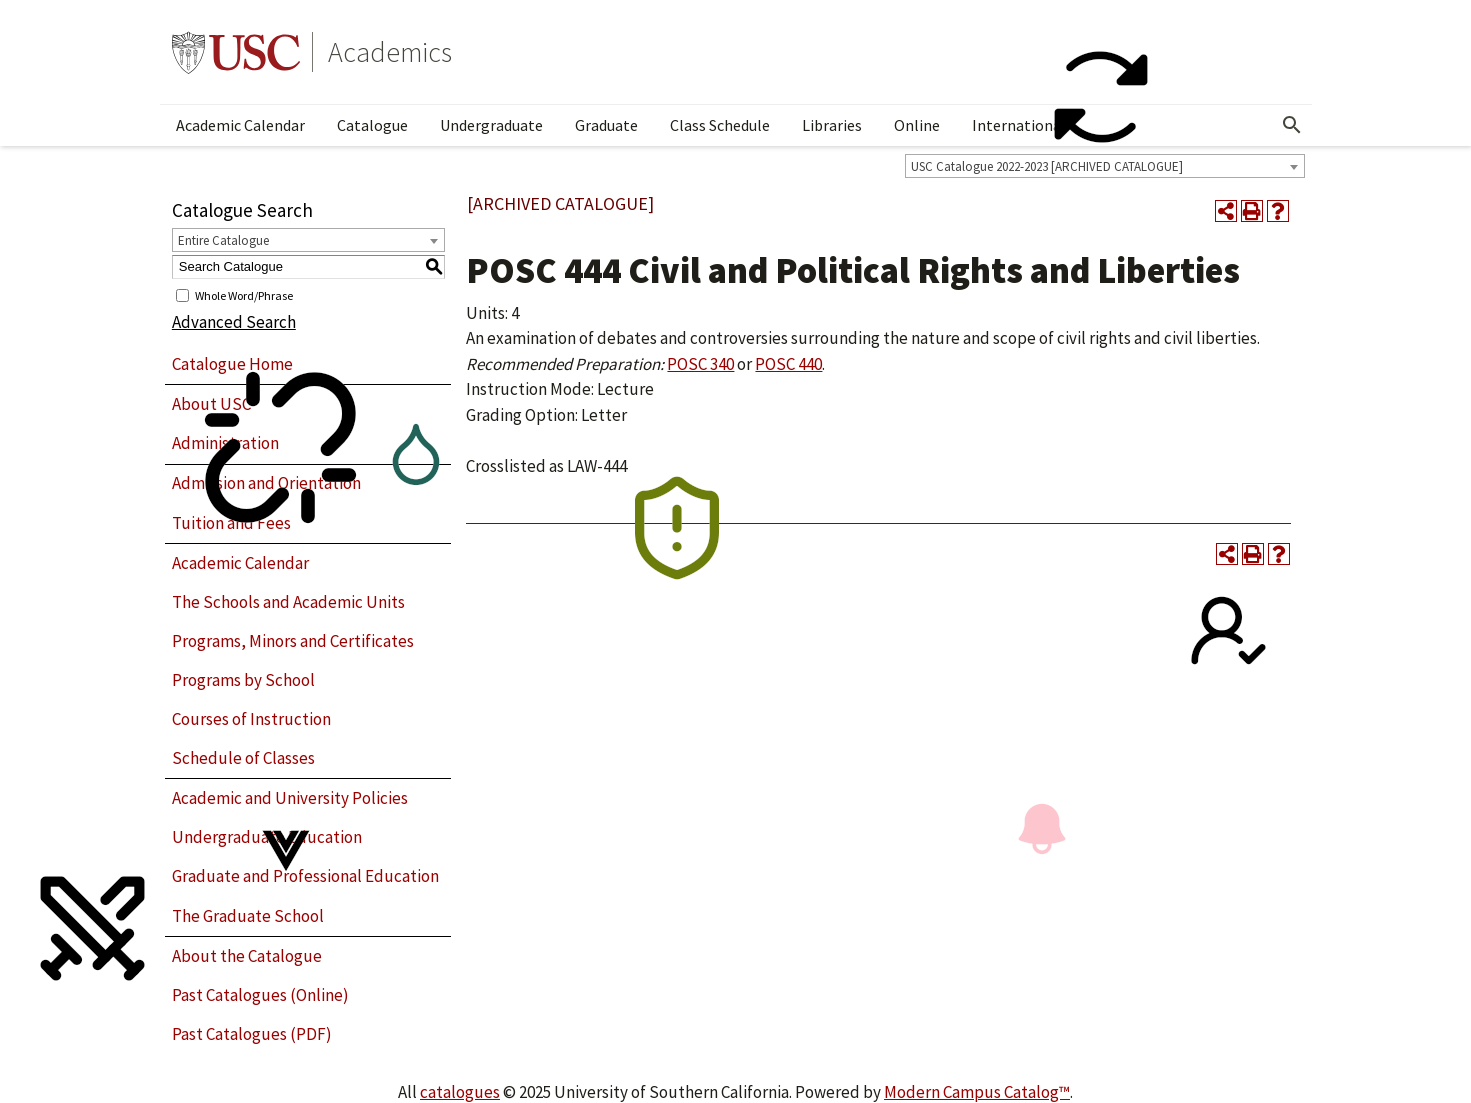 This screenshot has width=1471, height=1103. Describe the element at coordinates (1042, 829) in the screenshot. I see `view notifications` at that location.